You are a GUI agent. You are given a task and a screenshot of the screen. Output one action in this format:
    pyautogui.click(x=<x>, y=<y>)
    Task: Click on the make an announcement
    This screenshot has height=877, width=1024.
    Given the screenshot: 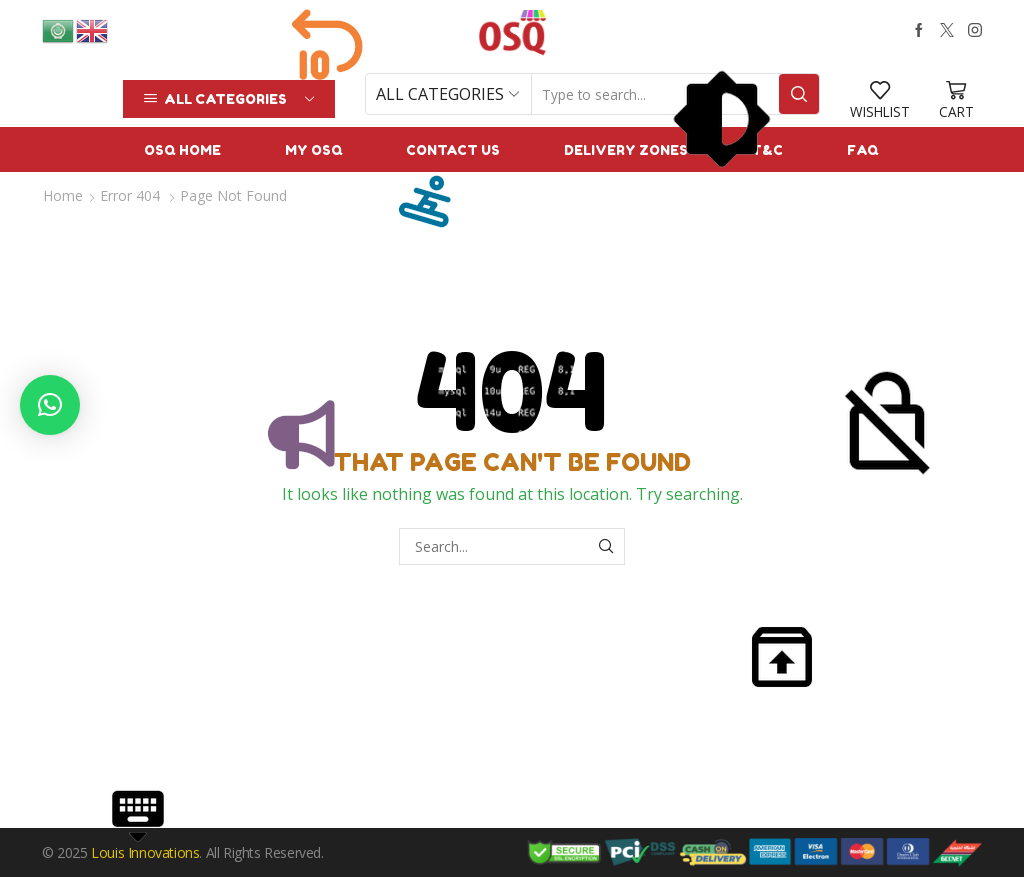 What is the action you would take?
    pyautogui.click(x=303, y=433)
    